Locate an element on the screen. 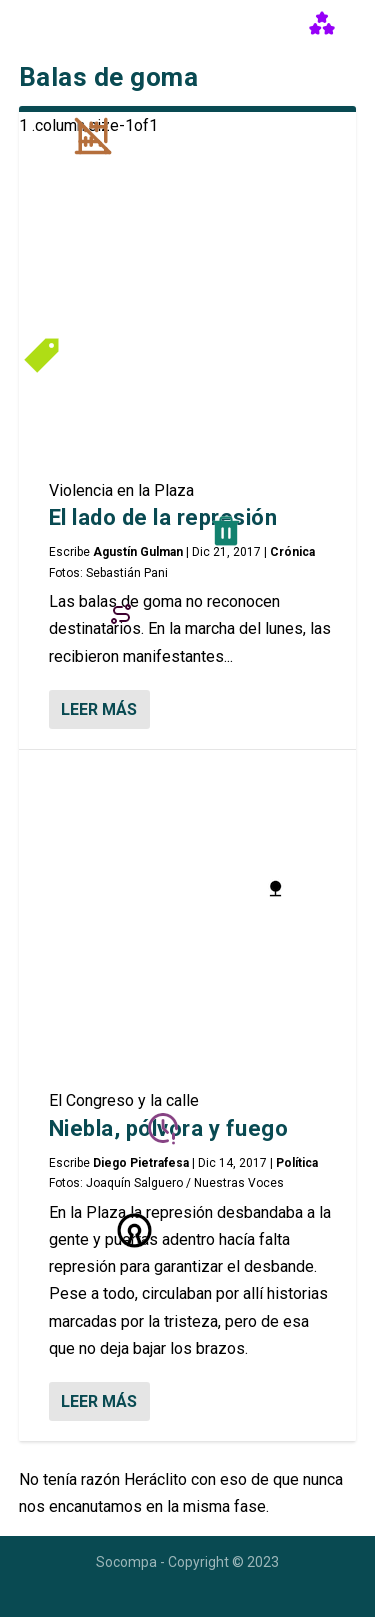 The width and height of the screenshot is (375, 1617). view navigation route is located at coordinates (121, 614).